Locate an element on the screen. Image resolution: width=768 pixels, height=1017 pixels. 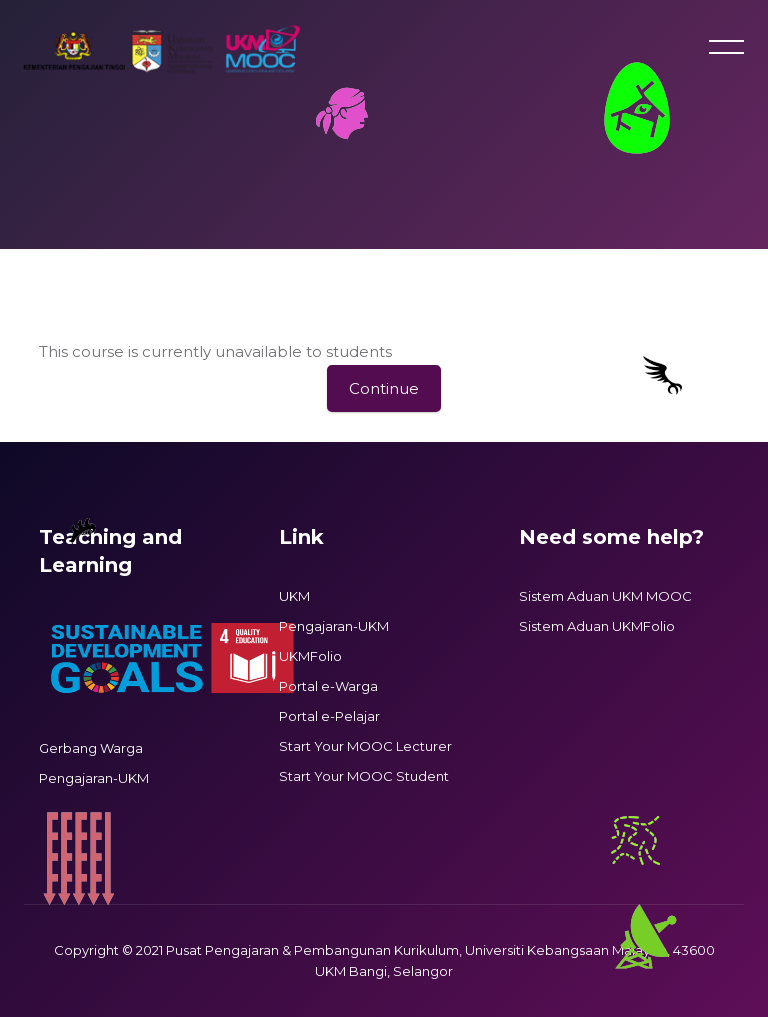
view creature or monster egg details is located at coordinates (637, 108).